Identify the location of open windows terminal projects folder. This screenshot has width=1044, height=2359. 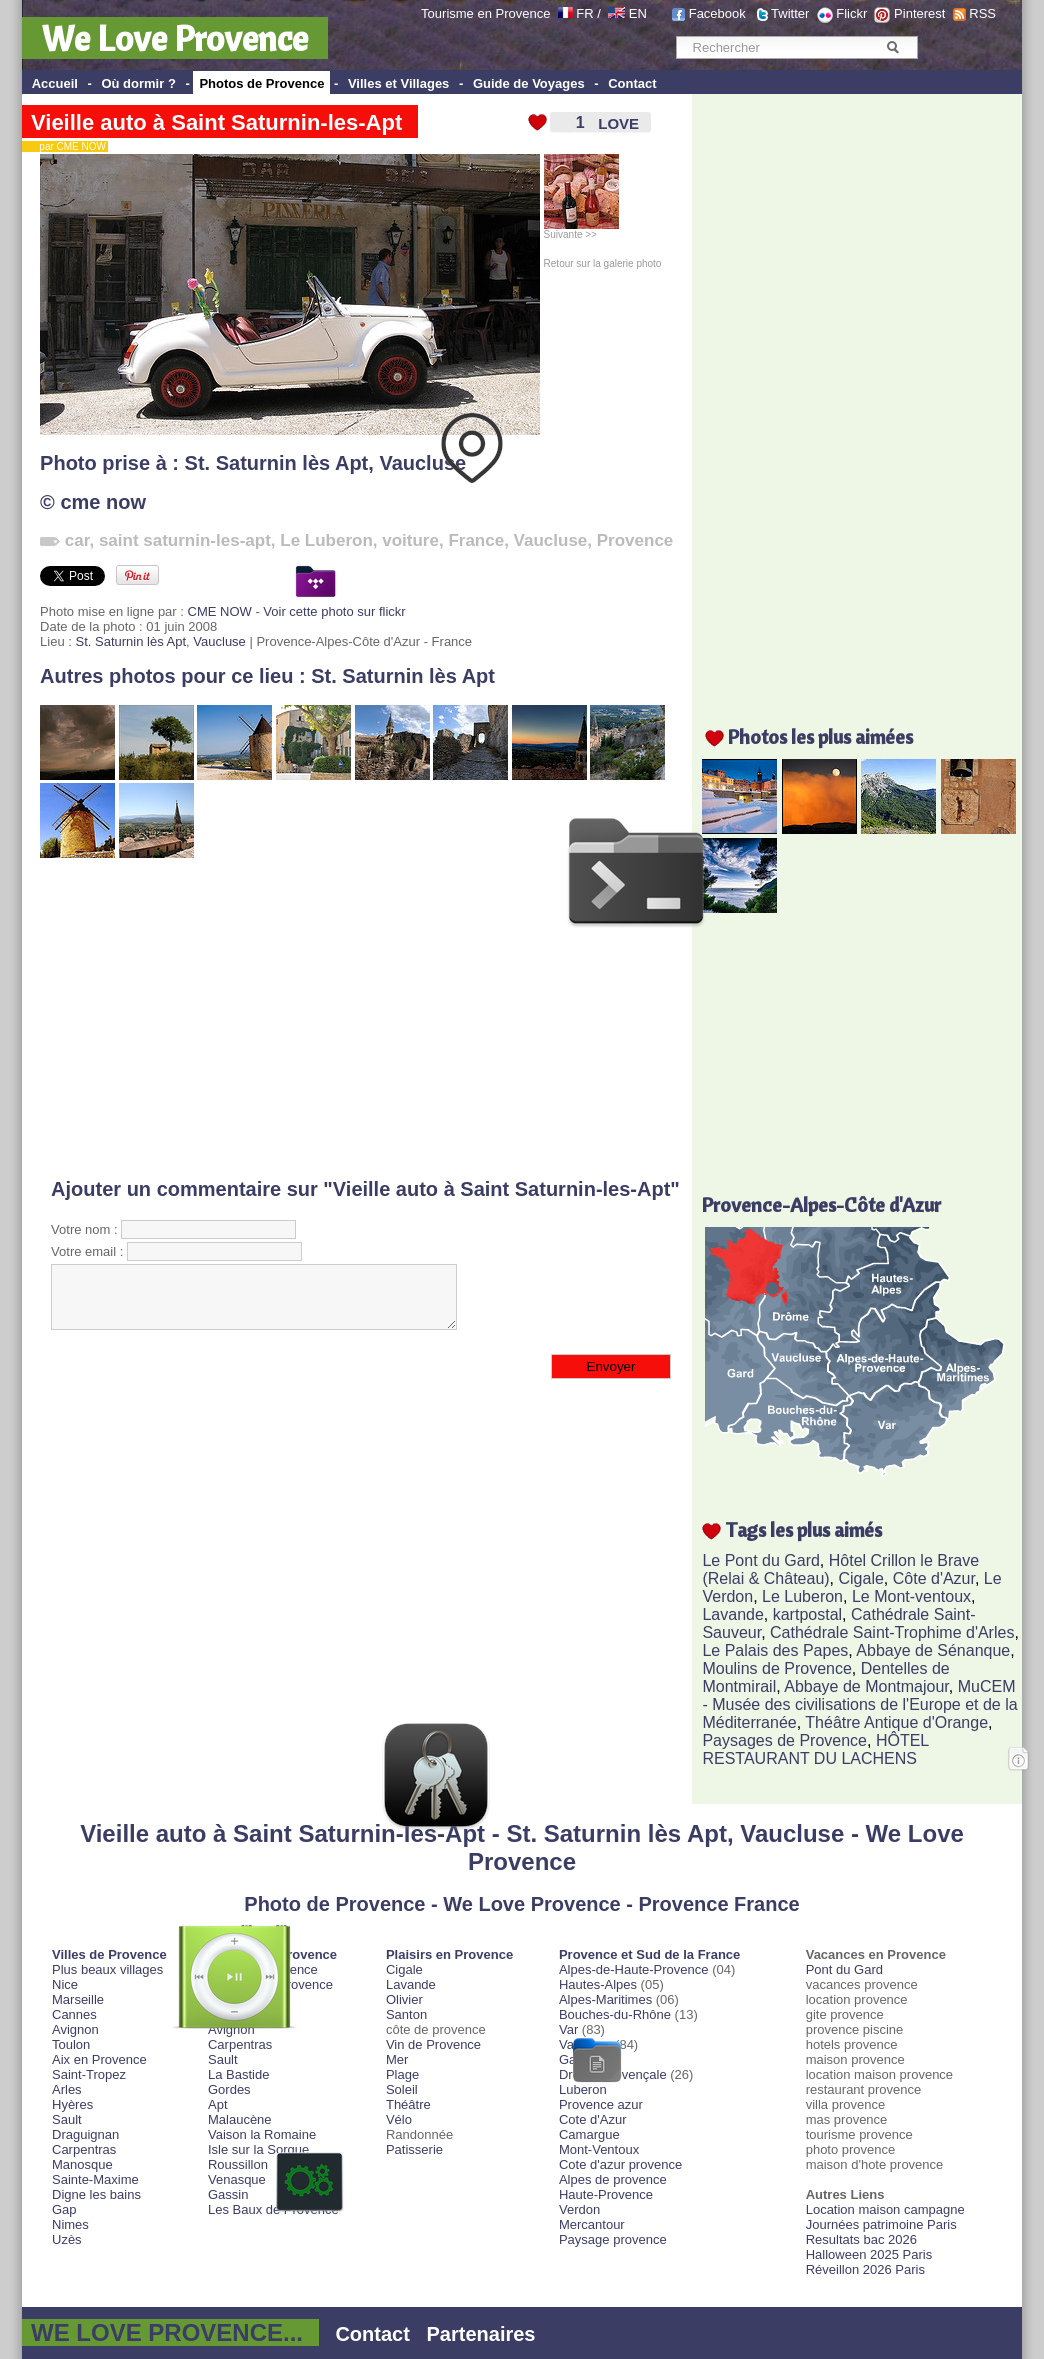
(635, 874).